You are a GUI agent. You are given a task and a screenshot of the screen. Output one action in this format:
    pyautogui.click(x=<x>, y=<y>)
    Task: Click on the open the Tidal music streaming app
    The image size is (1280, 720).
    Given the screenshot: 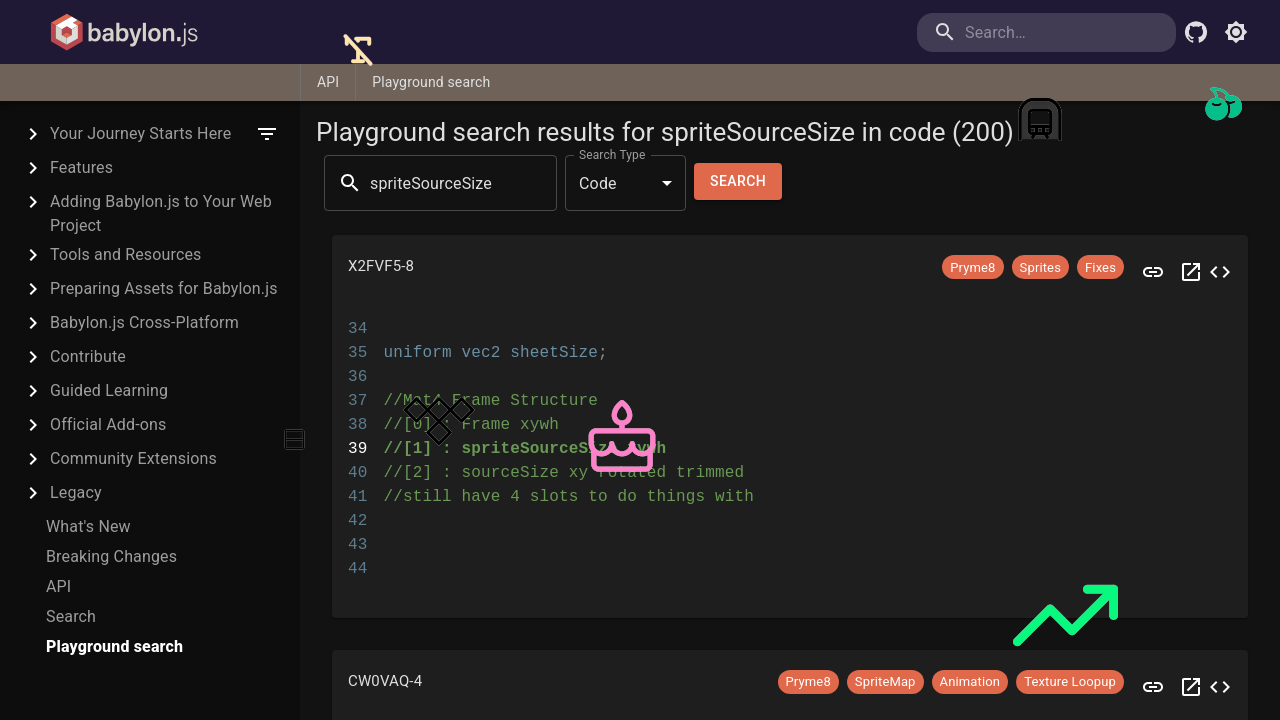 What is the action you would take?
    pyautogui.click(x=439, y=419)
    